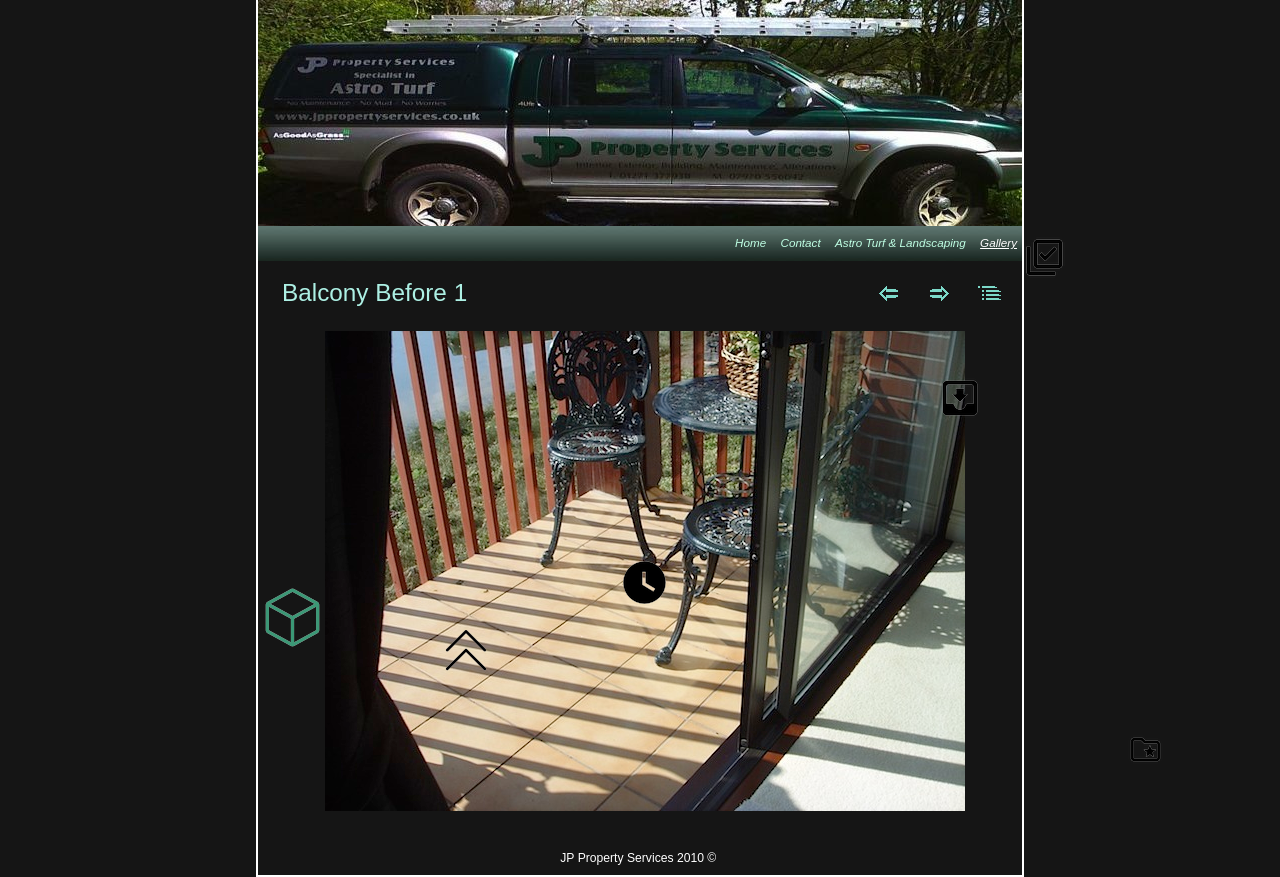 This screenshot has width=1280, height=877. Describe the element at coordinates (292, 617) in the screenshot. I see `view 3D model or object` at that location.